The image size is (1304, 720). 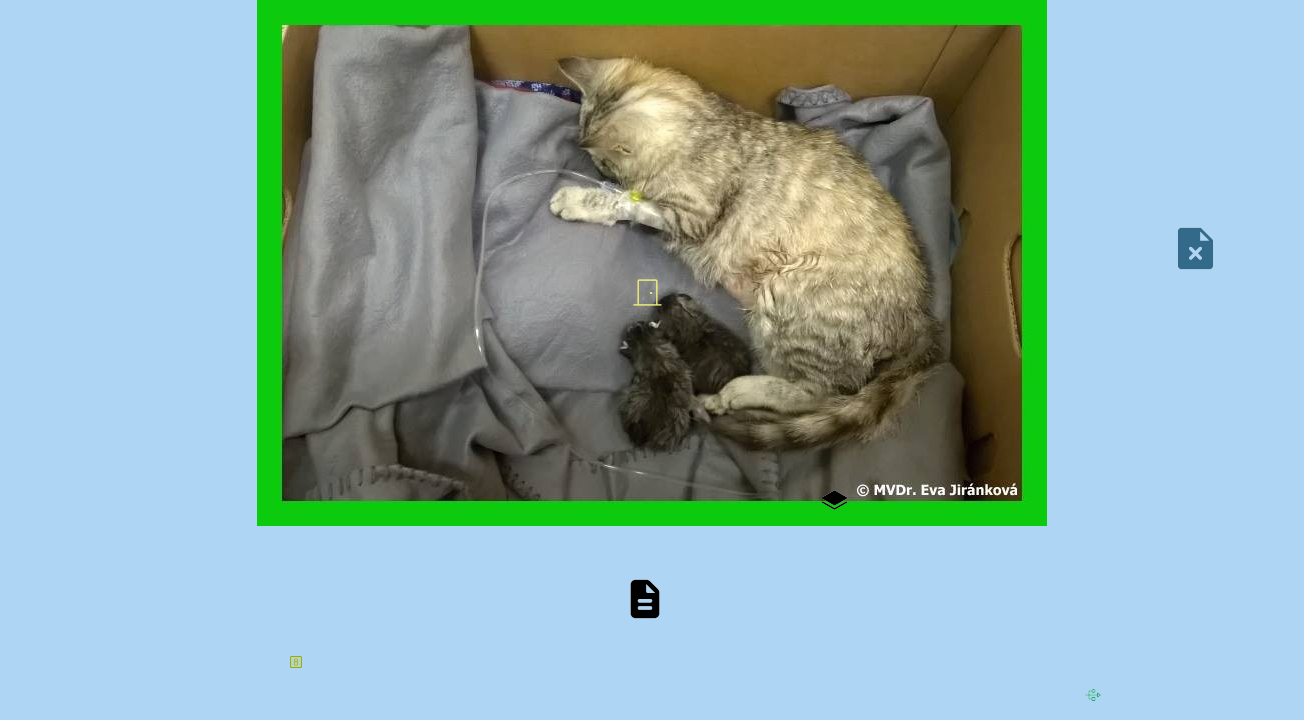 What do you see at coordinates (296, 662) in the screenshot?
I see `select or input the number eight` at bounding box center [296, 662].